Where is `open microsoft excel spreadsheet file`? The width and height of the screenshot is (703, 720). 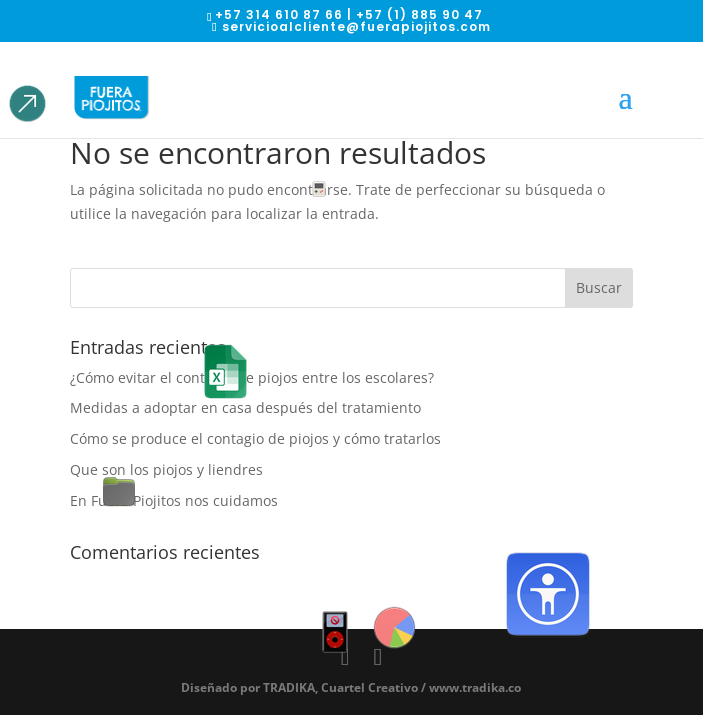 open microsoft excel spreadsheet file is located at coordinates (225, 371).